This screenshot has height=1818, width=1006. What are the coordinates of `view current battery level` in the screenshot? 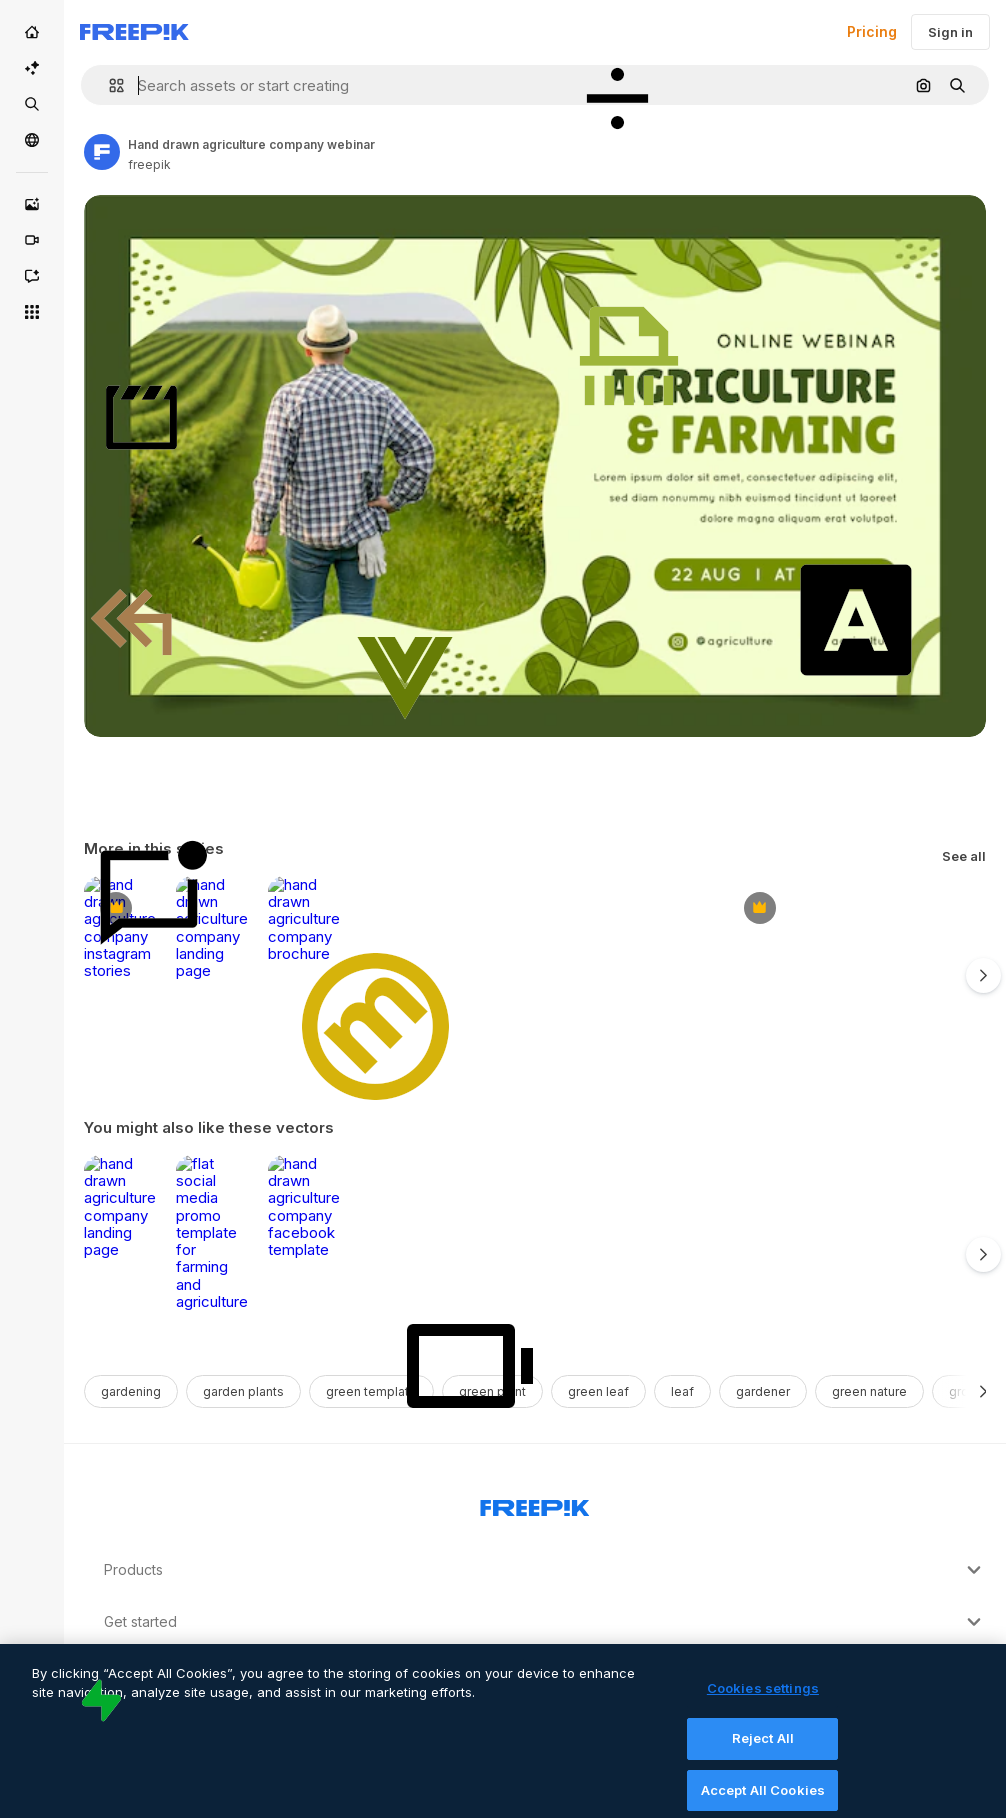 It's located at (467, 1366).